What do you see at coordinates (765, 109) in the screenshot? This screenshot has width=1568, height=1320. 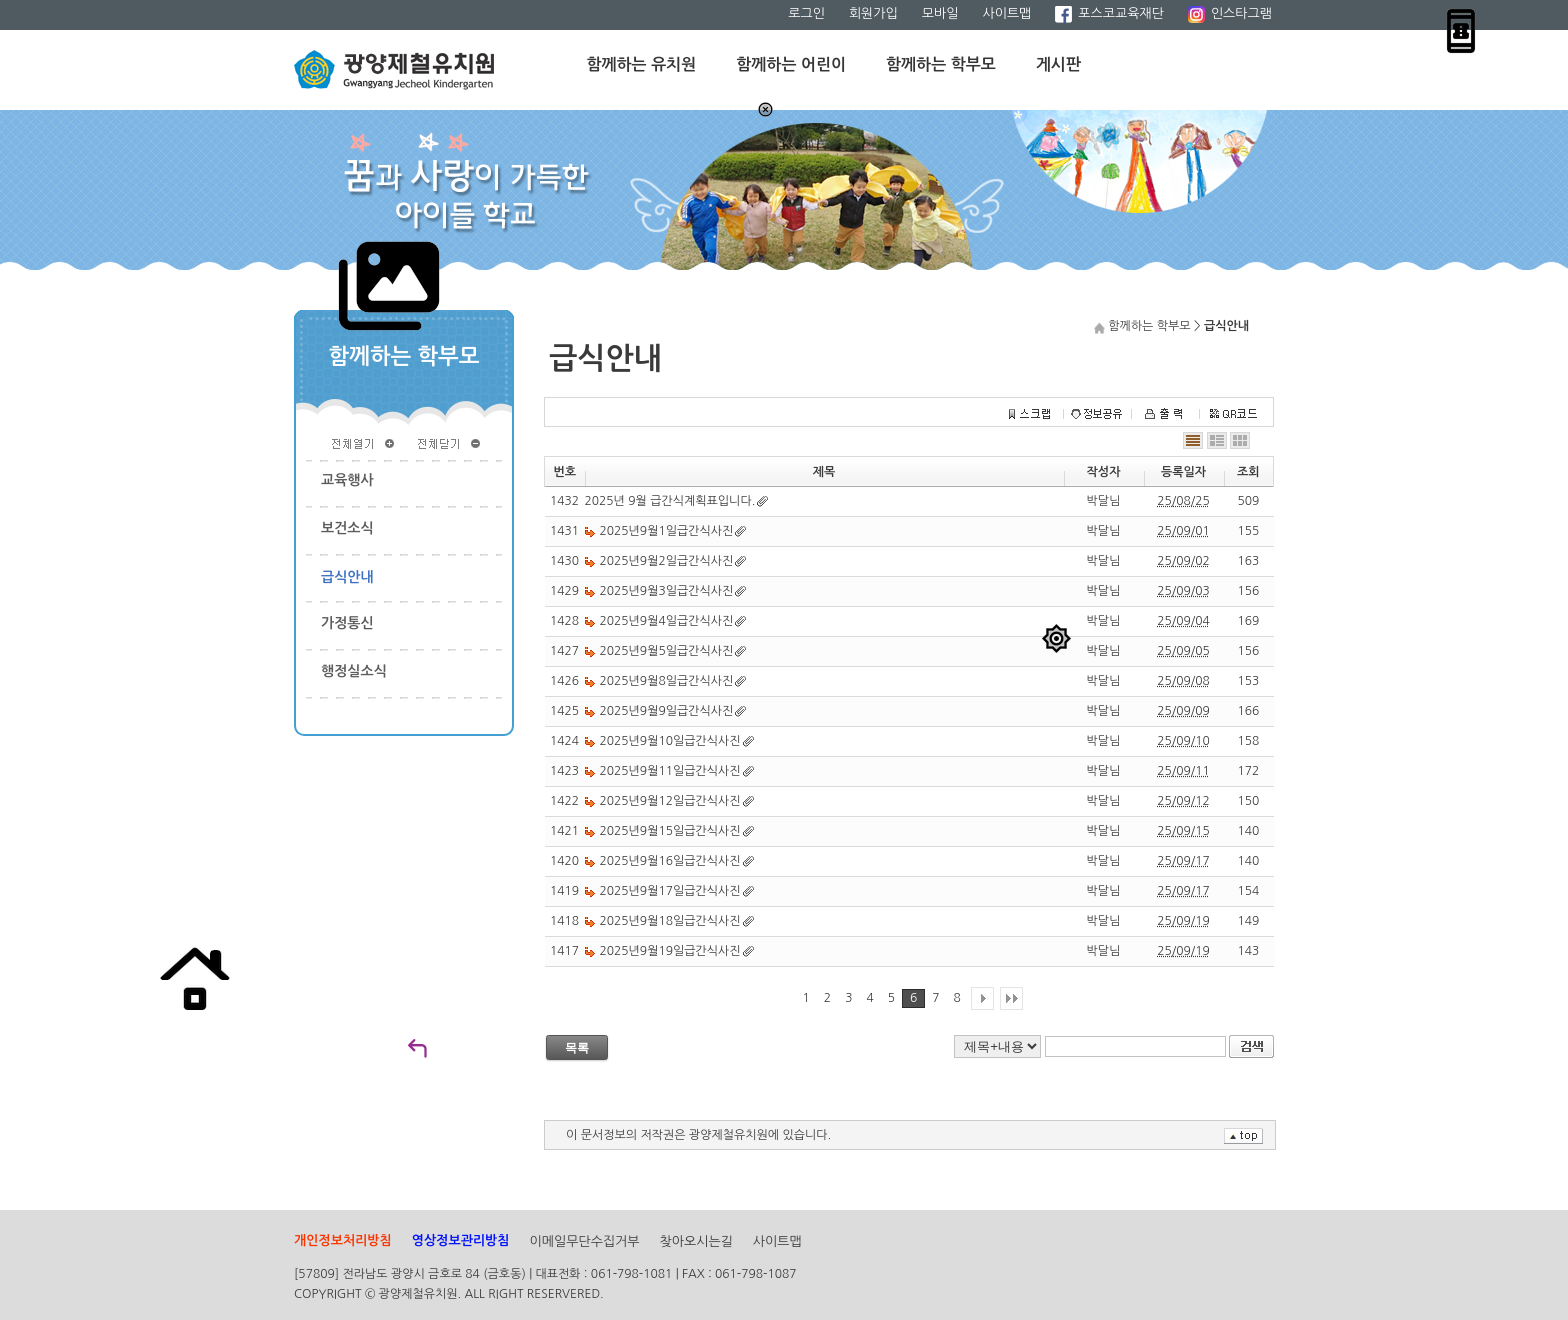 I see `close or dismiss a dialog` at bounding box center [765, 109].